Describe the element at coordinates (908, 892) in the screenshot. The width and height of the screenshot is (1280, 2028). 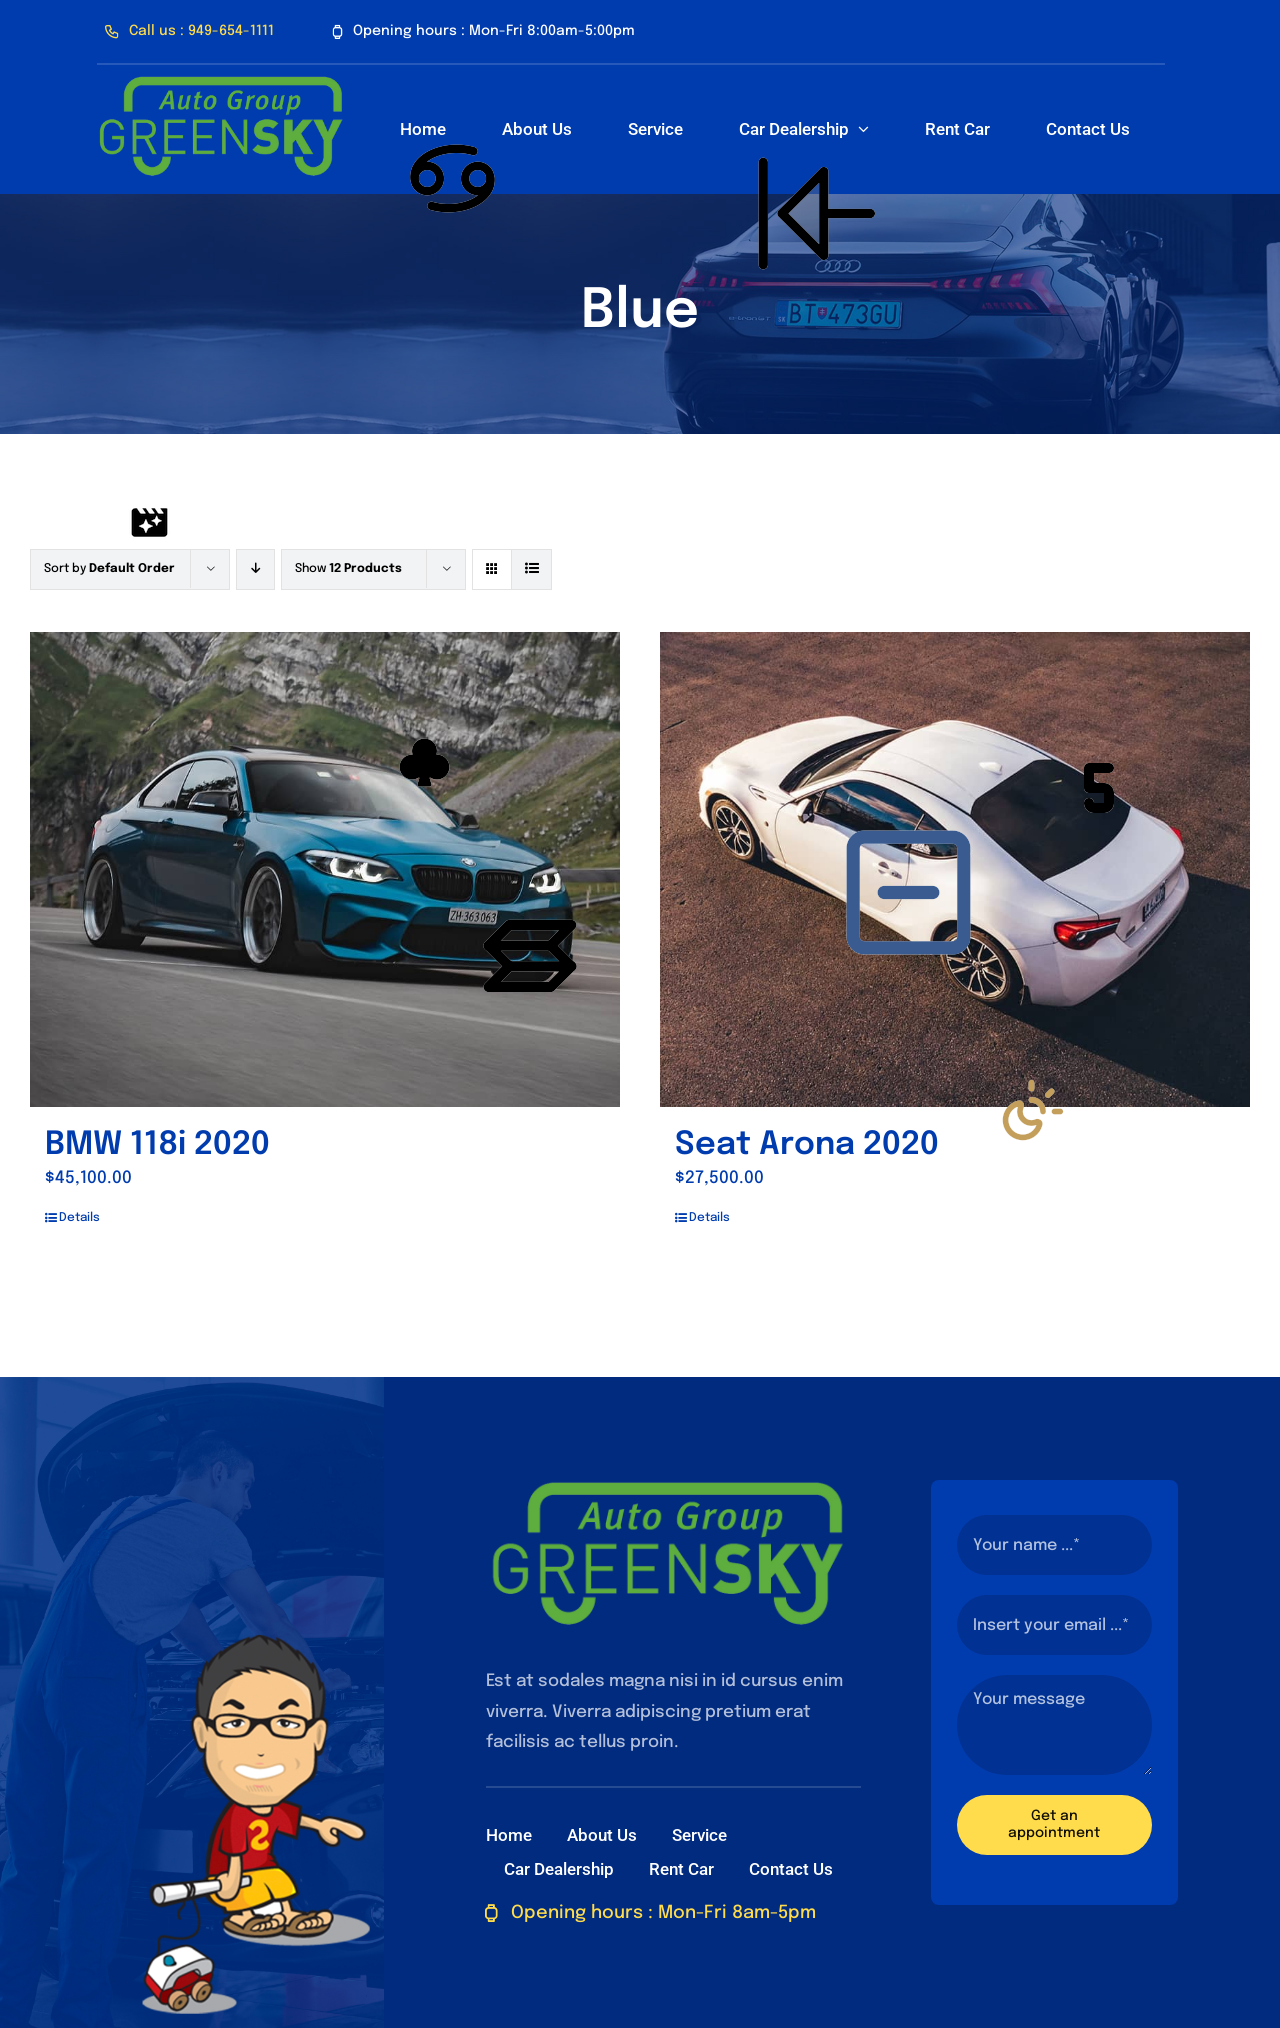
I see `remove item from list or selection` at that location.